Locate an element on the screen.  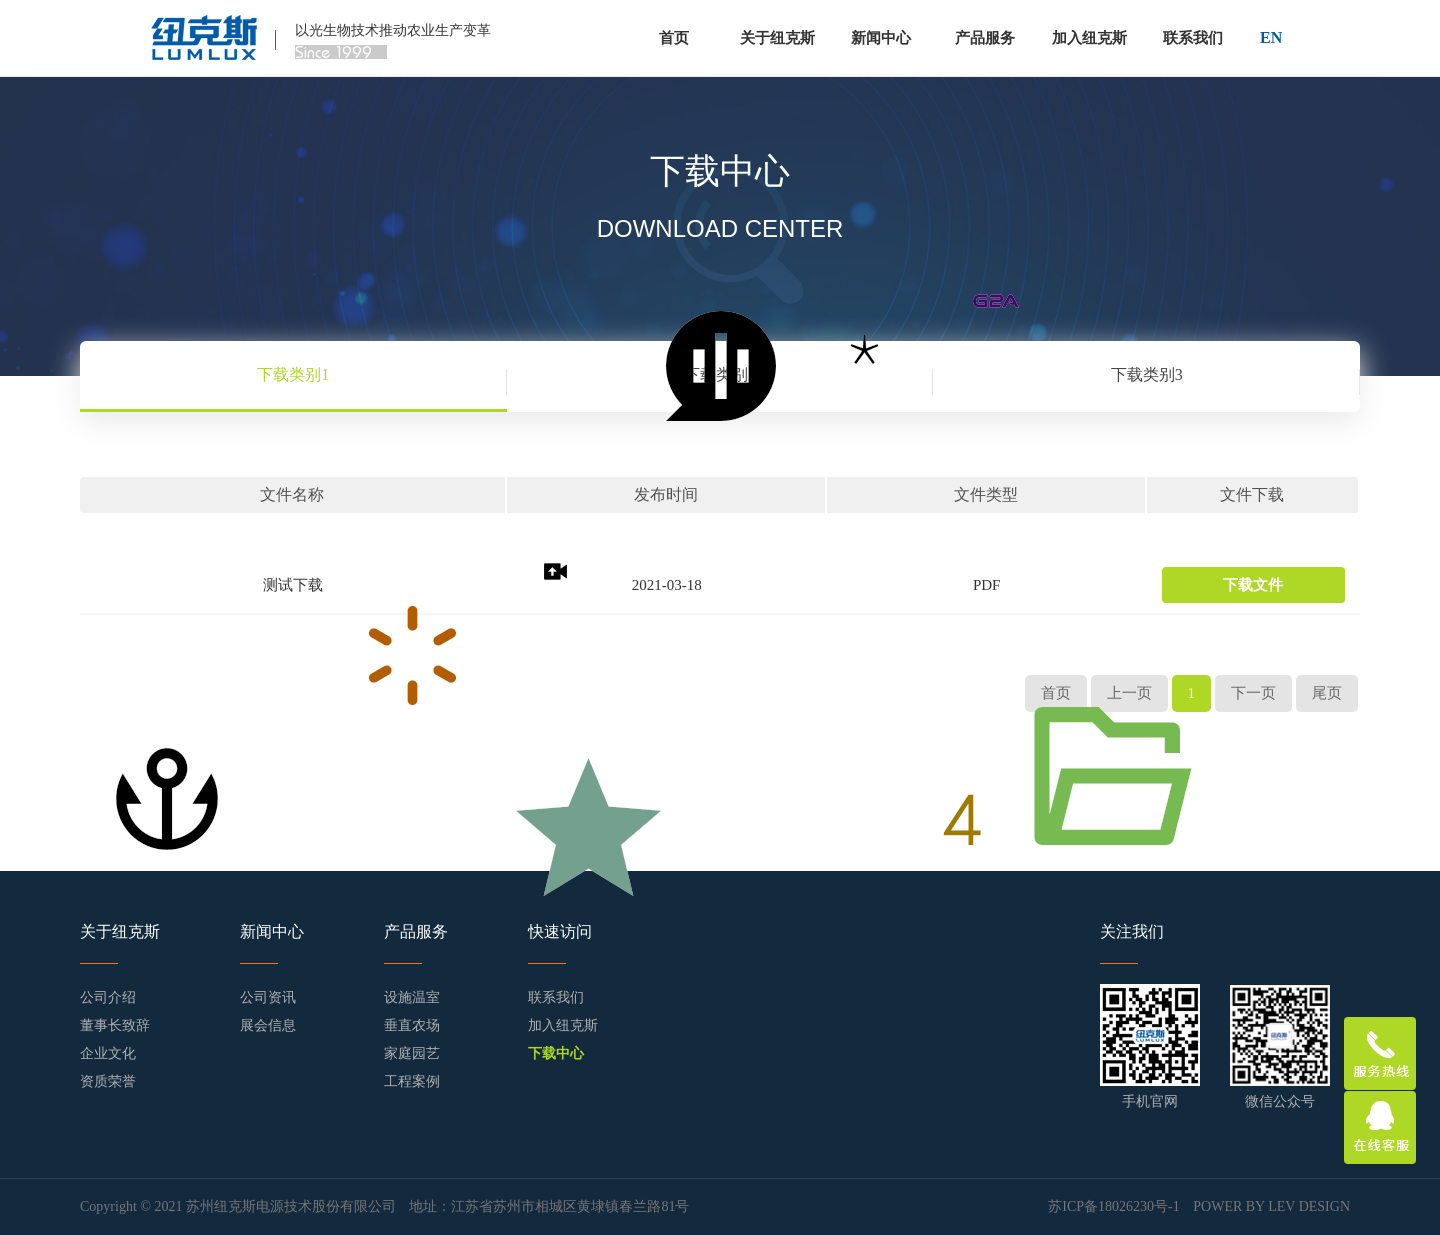
mark item as favorite is located at coordinates (588, 830).